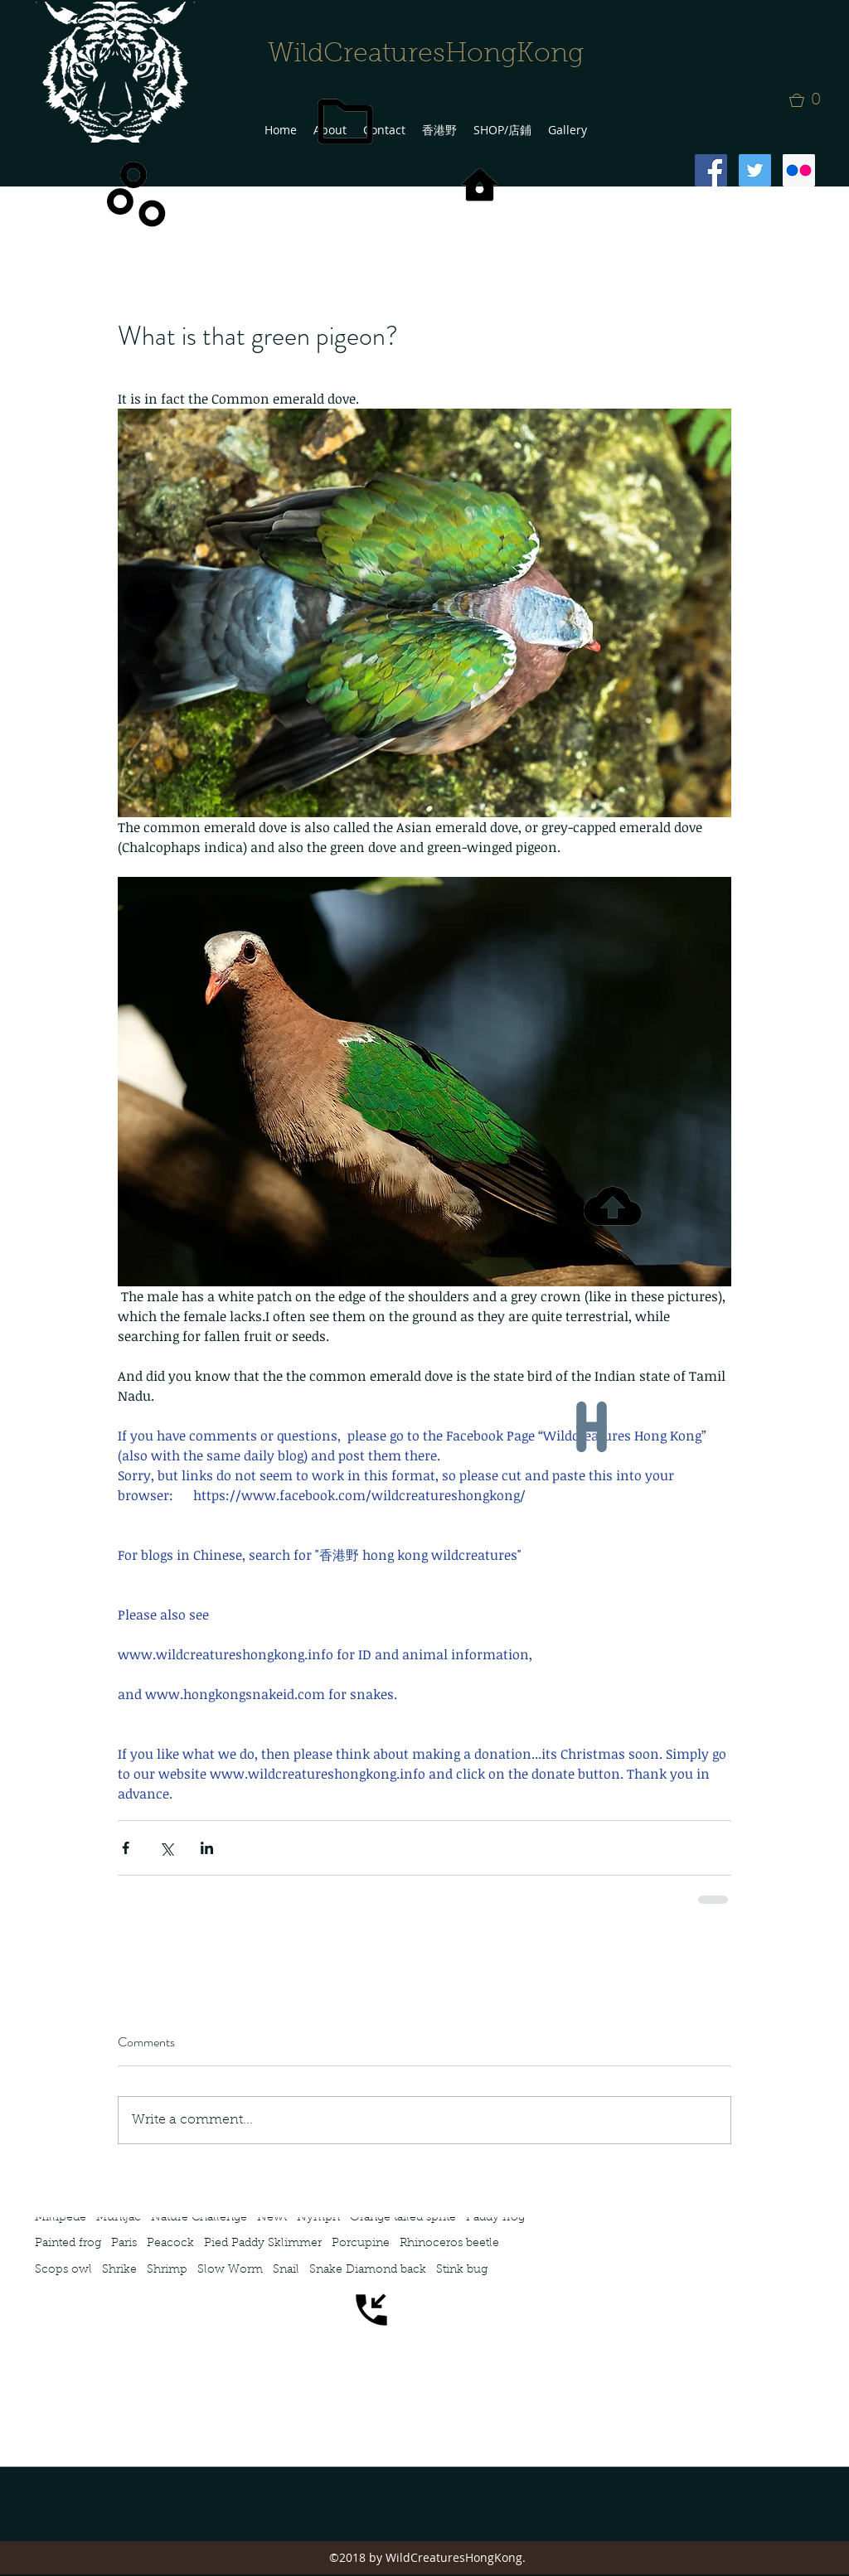  What do you see at coordinates (591, 1426) in the screenshot?
I see `indicates heading or header formatting option` at bounding box center [591, 1426].